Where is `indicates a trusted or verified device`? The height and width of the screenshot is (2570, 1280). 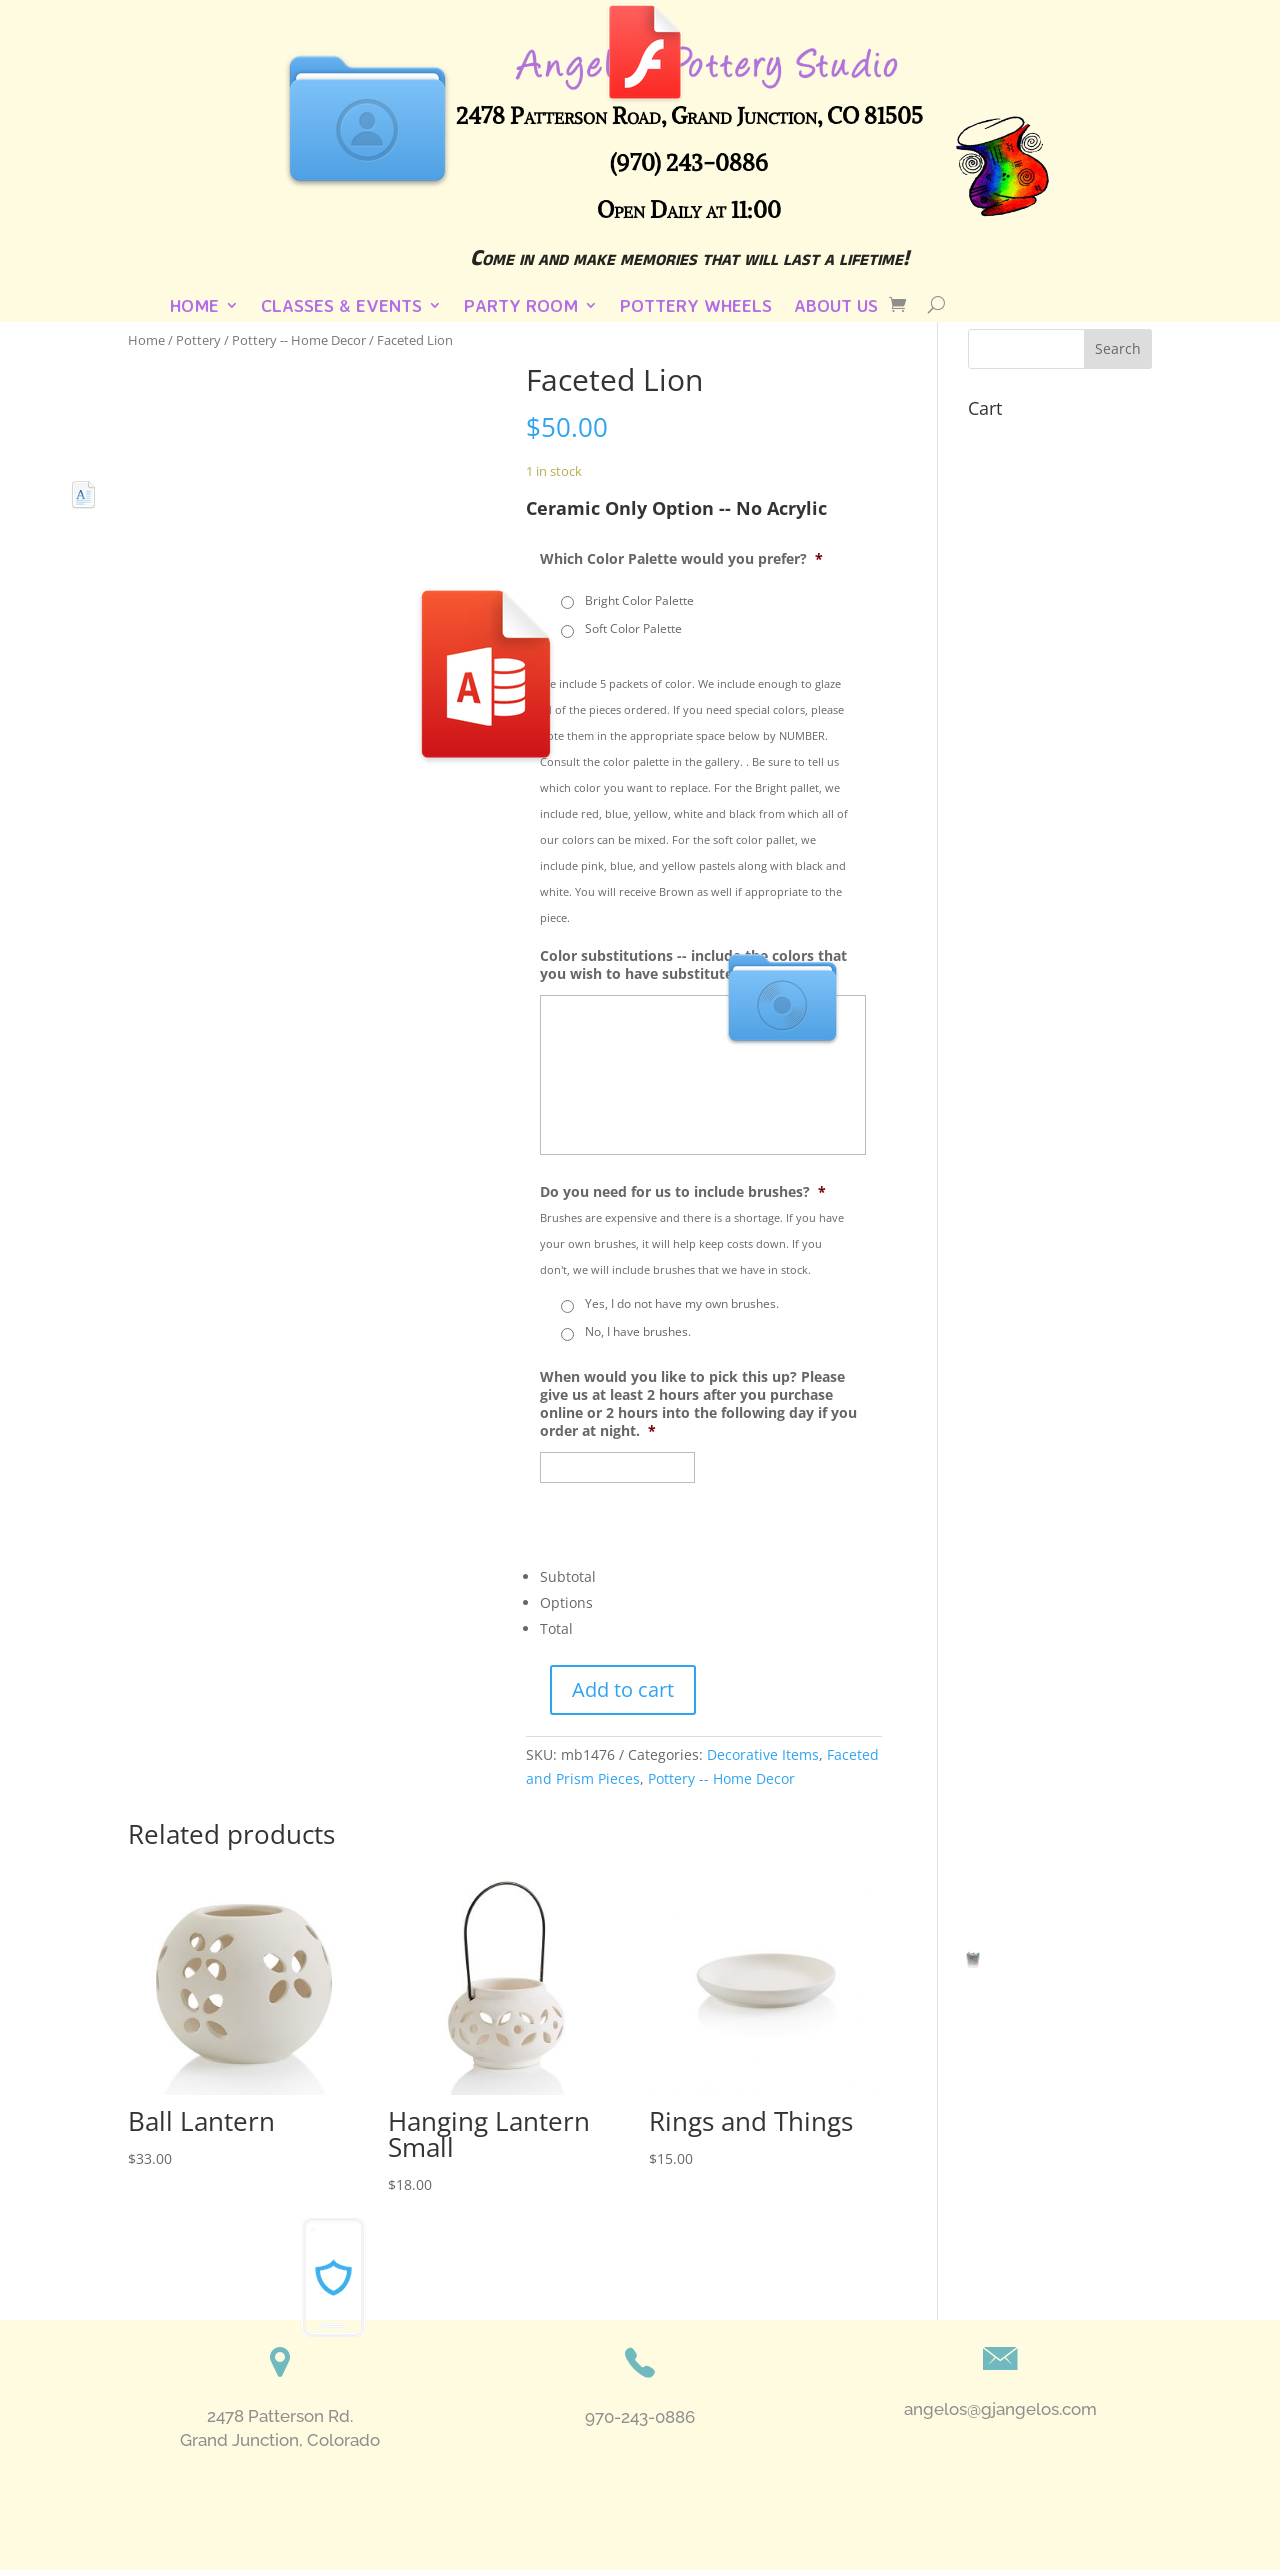 indicates a trusted or verified device is located at coordinates (333, 2277).